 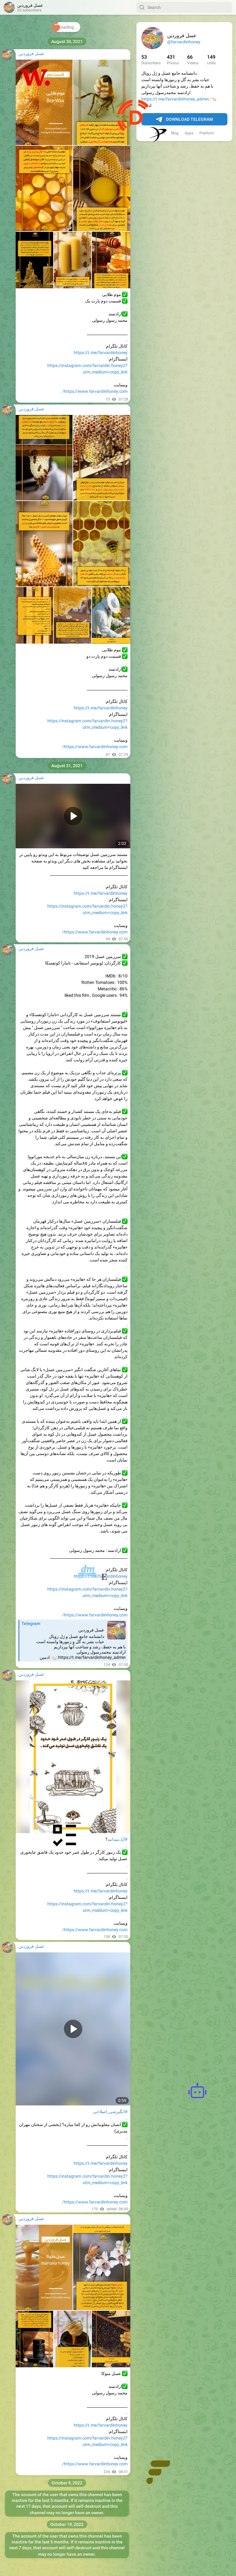 I want to click on open the Write.as blogging platform, so click(x=36, y=77).